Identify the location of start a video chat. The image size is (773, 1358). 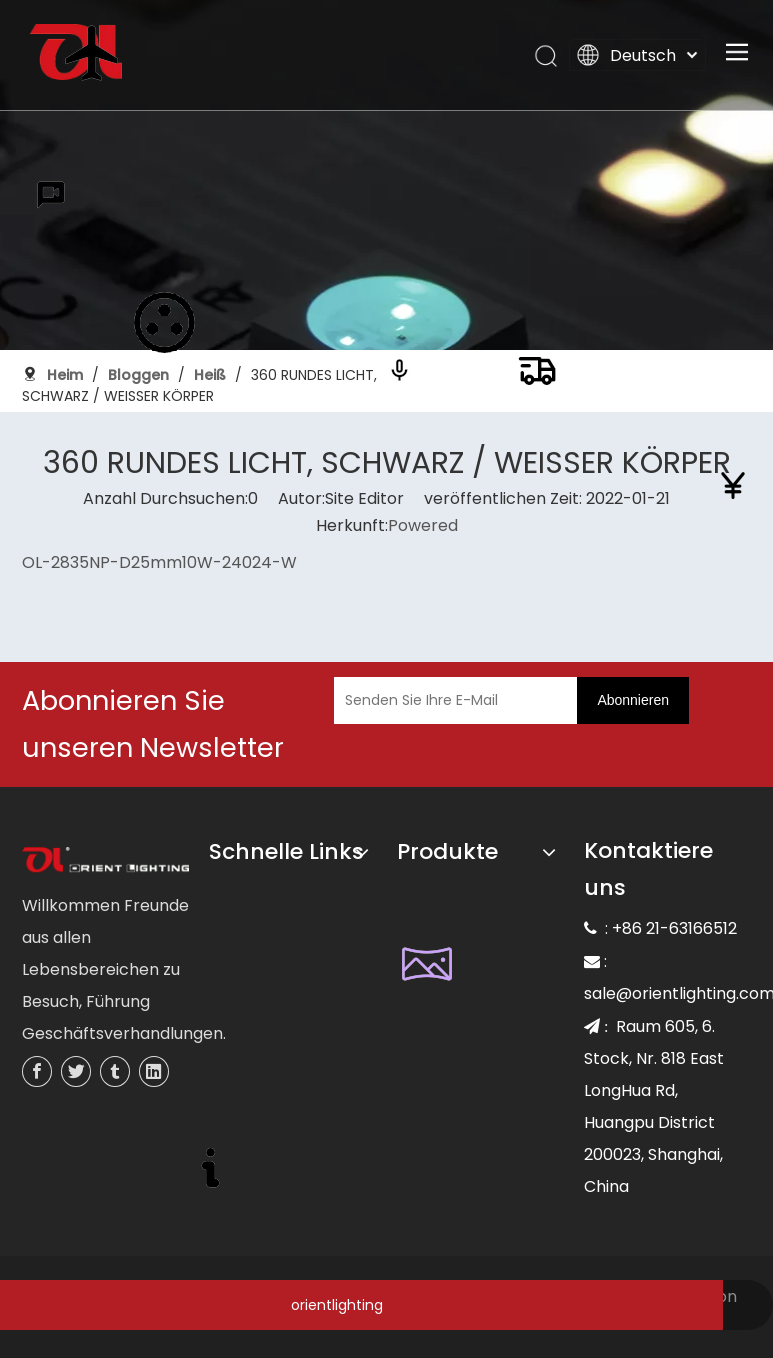
(51, 195).